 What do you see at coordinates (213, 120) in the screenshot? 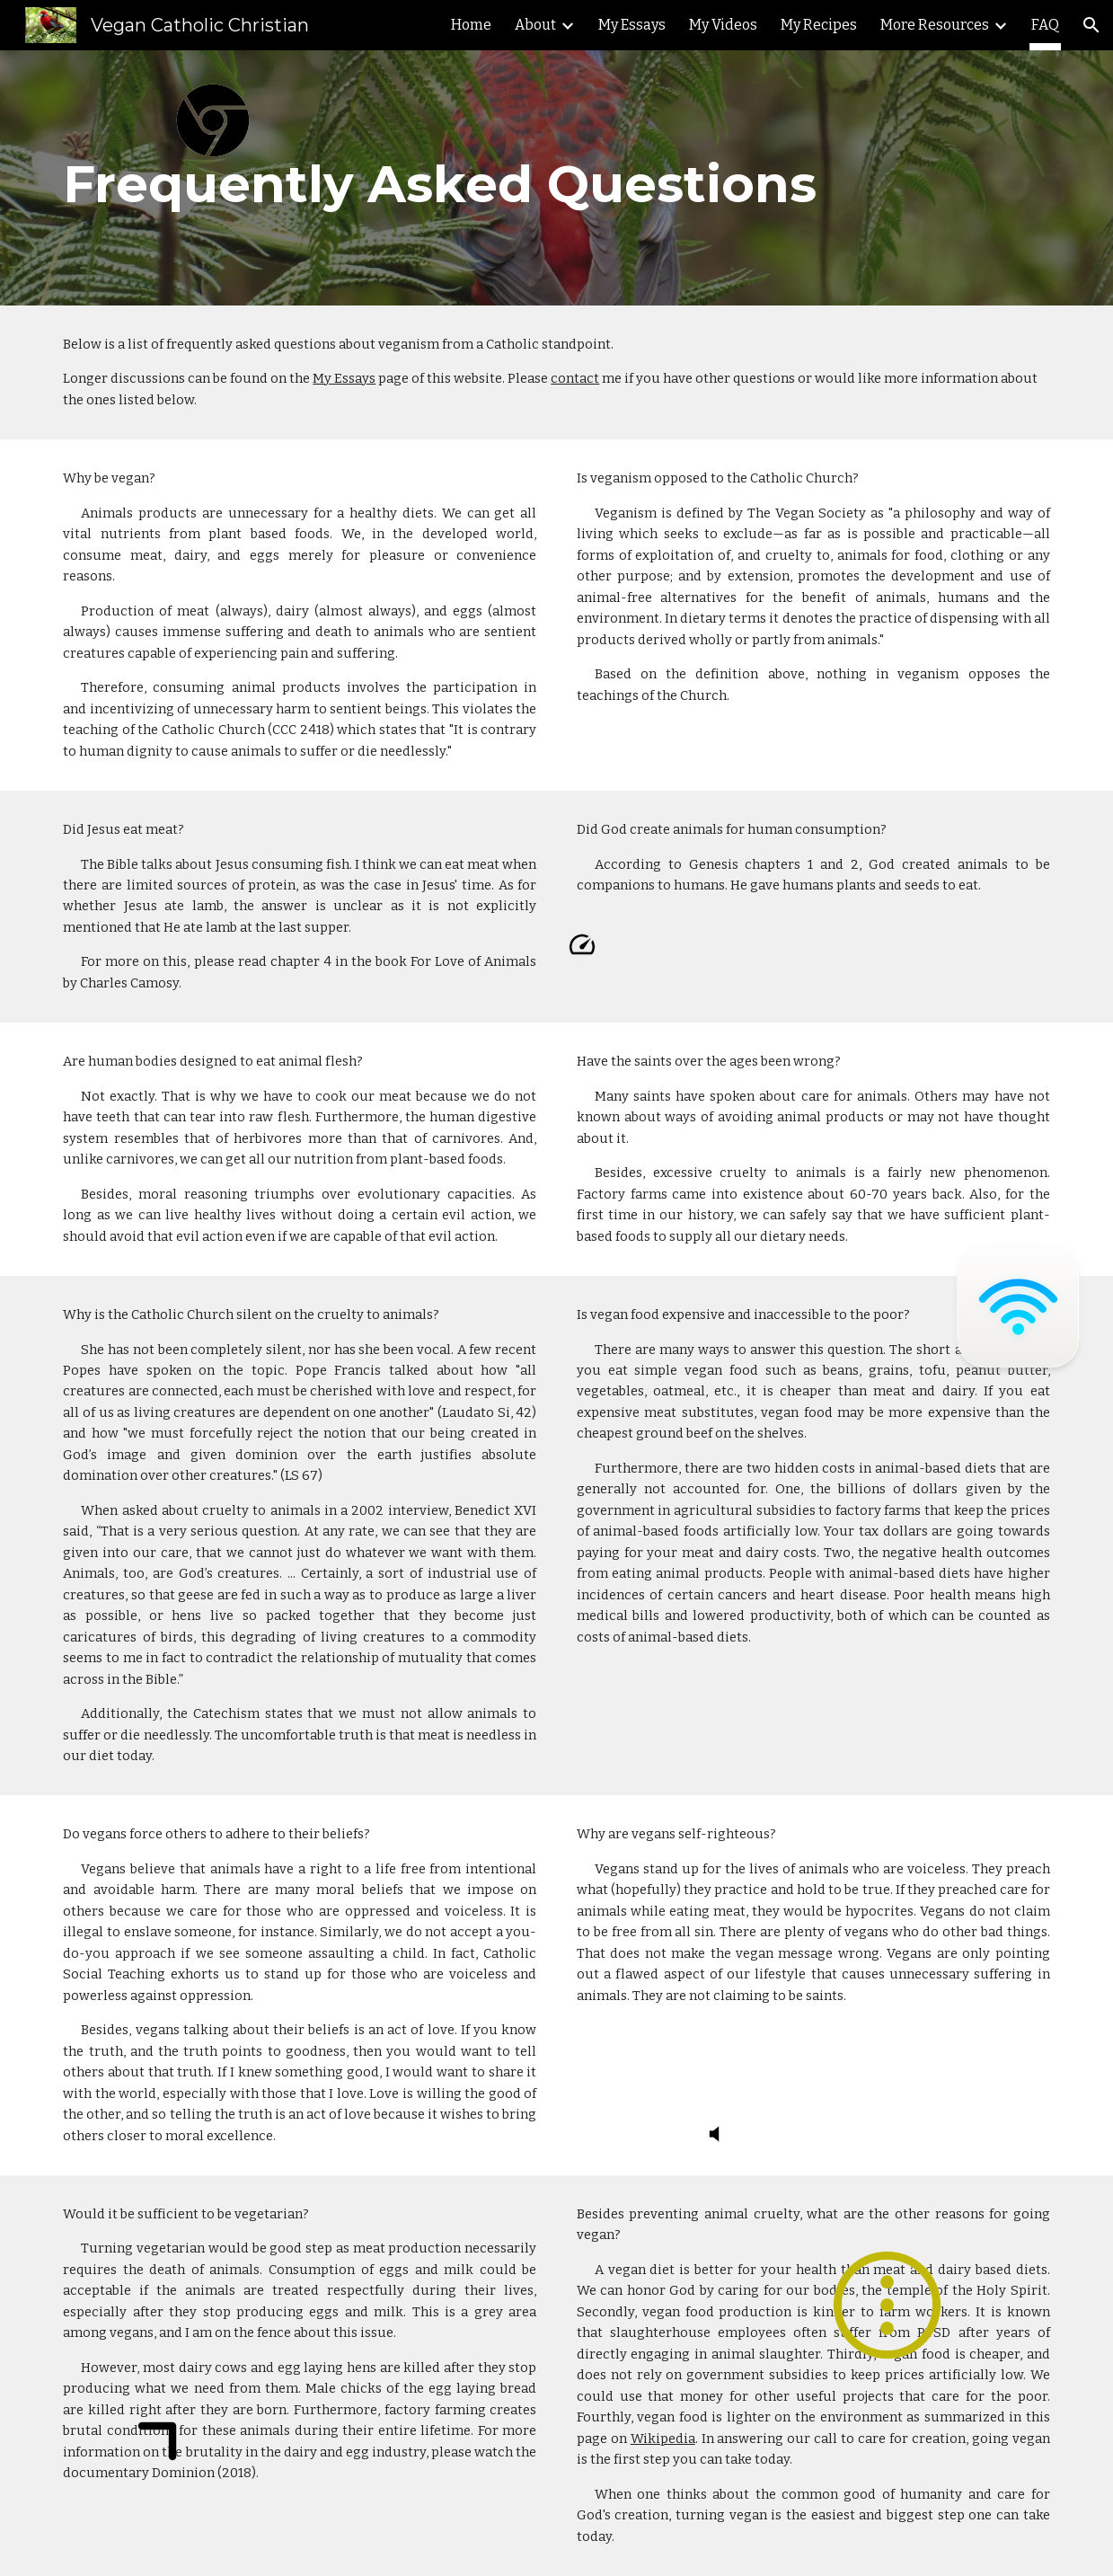
I see `open link in Google Chrome browser` at bounding box center [213, 120].